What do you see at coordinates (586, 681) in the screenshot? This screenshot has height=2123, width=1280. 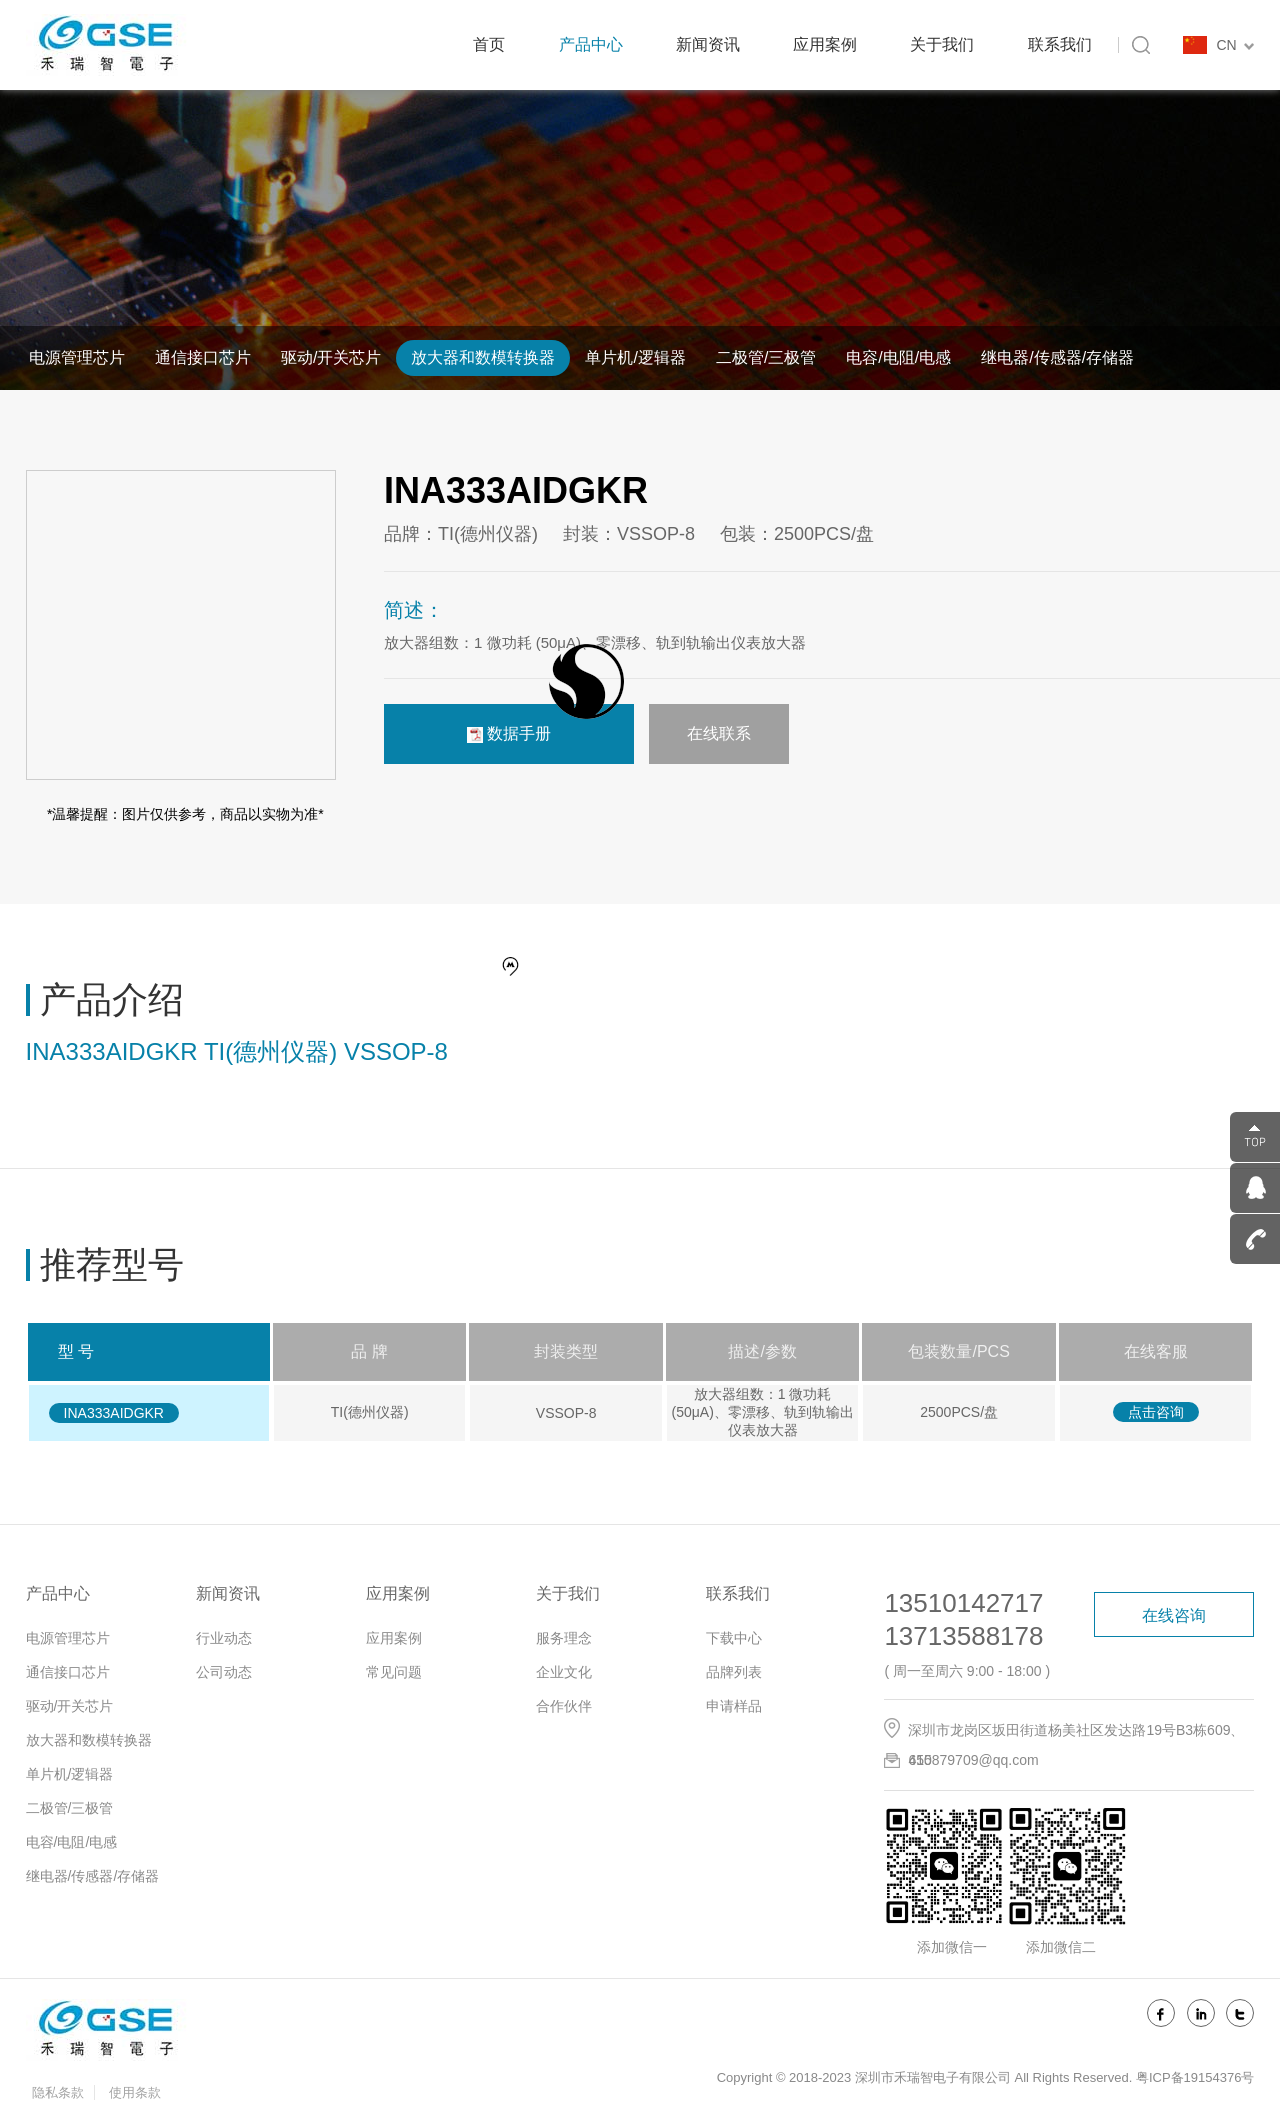 I see `Qualcomm Snapdragon brand logo` at bounding box center [586, 681].